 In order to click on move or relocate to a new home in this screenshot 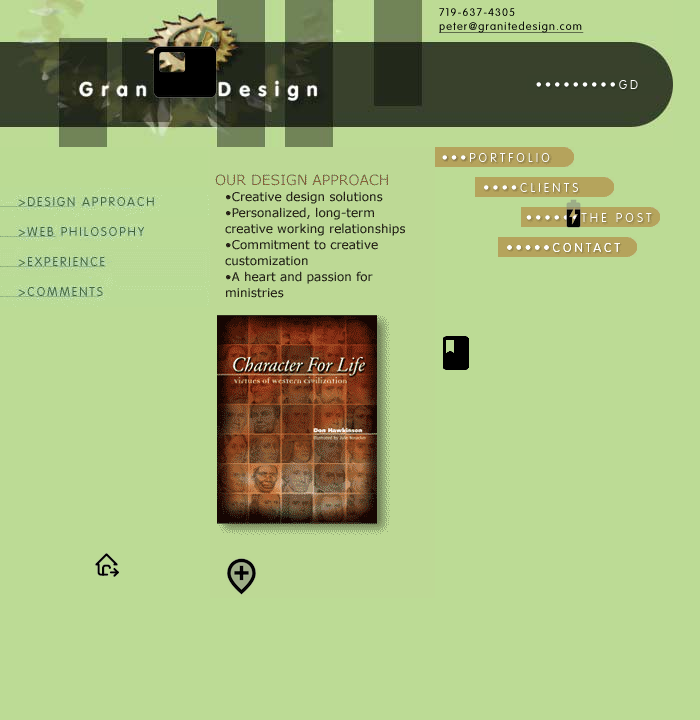, I will do `click(106, 564)`.